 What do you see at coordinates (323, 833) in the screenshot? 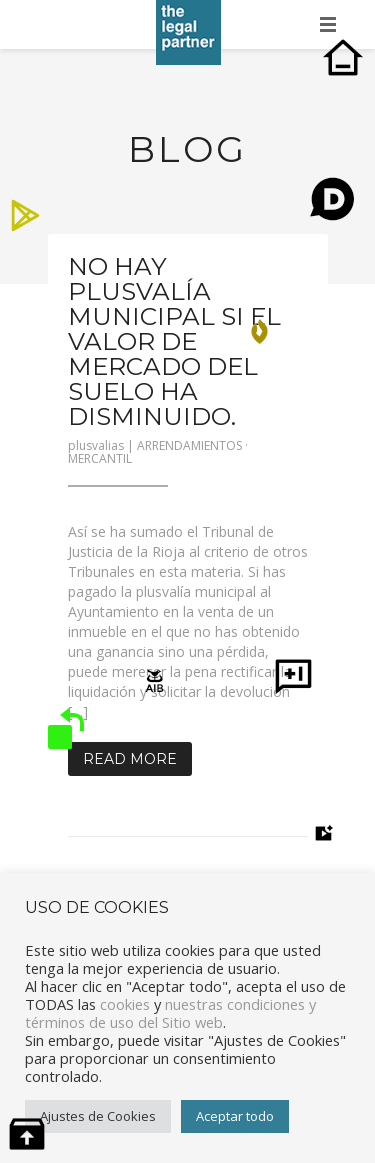
I see `access AI-powered video features` at bounding box center [323, 833].